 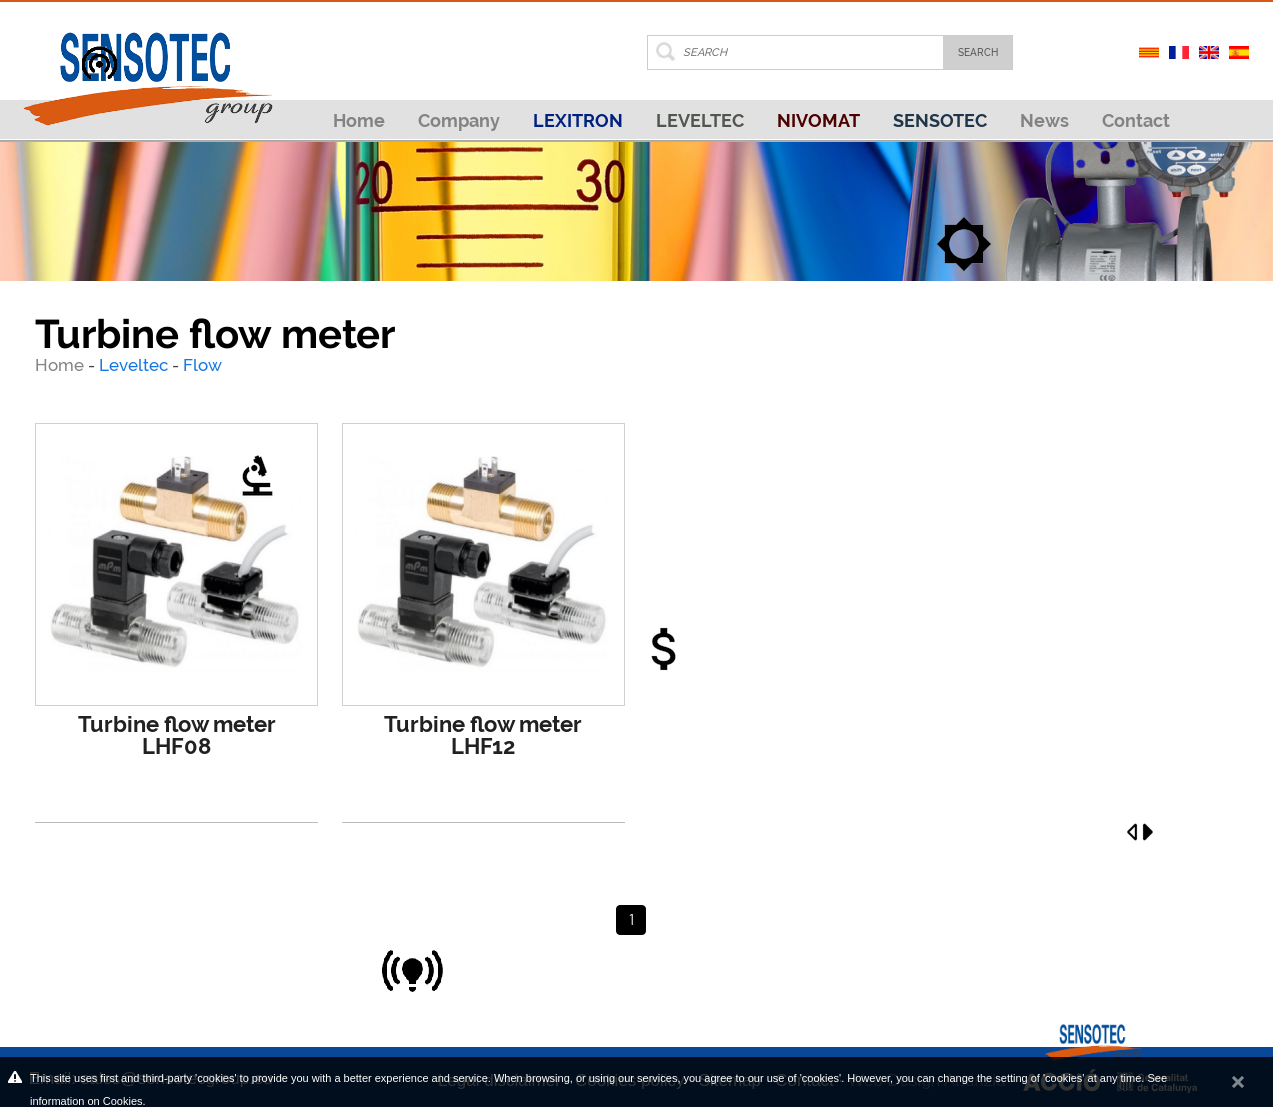 I want to click on enable wifi hotspot or tethering, so click(x=99, y=62).